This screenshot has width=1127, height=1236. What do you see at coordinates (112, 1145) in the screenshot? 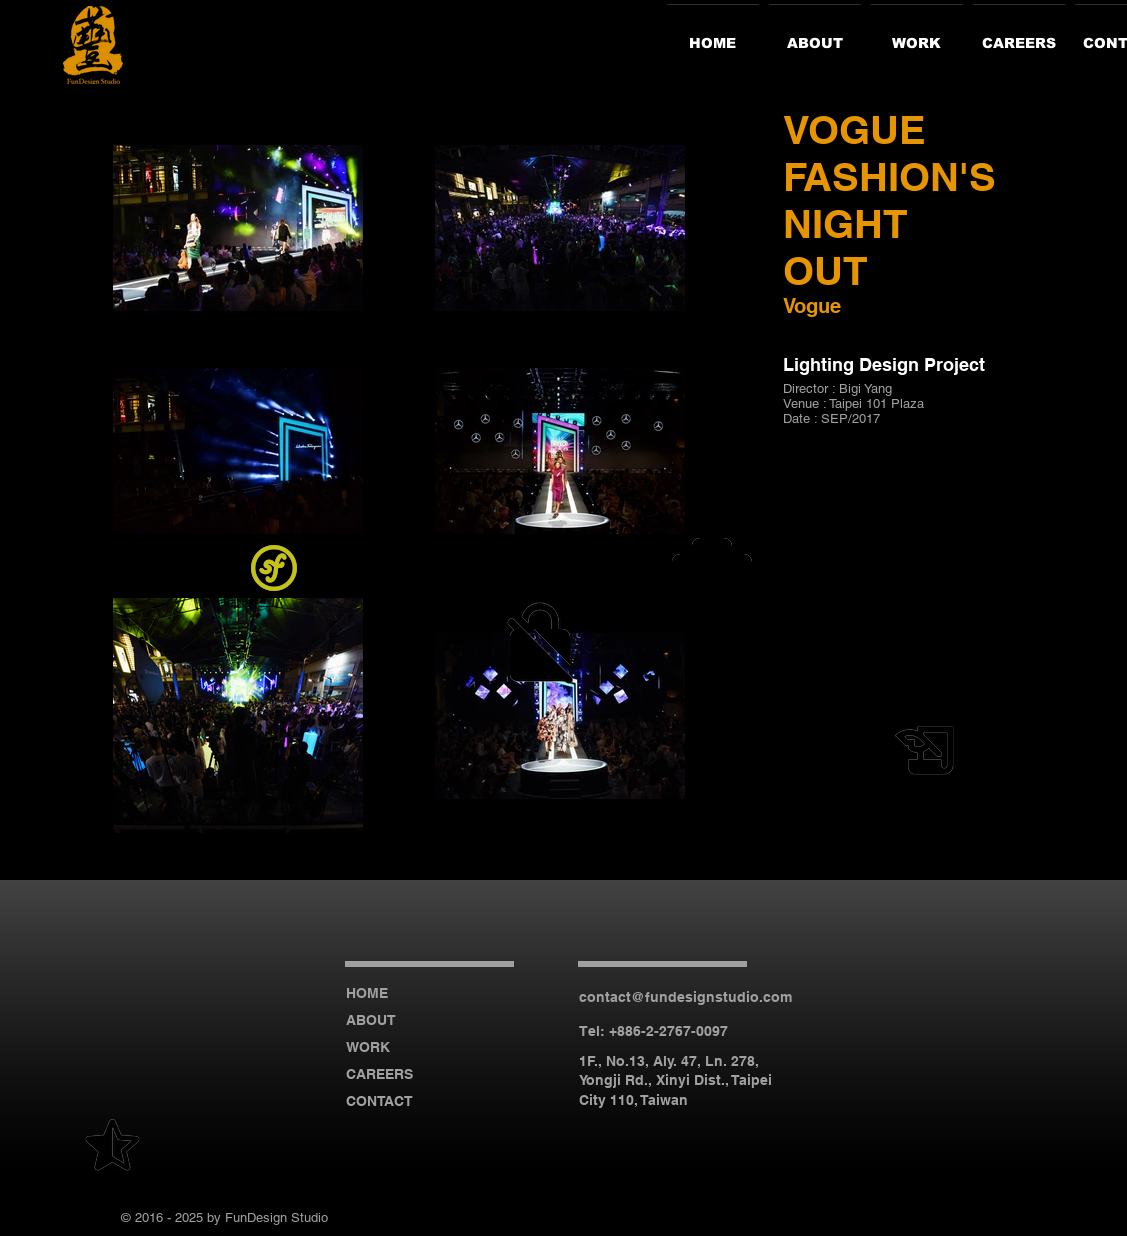
I see `indicates a partial or half-star rating` at bounding box center [112, 1145].